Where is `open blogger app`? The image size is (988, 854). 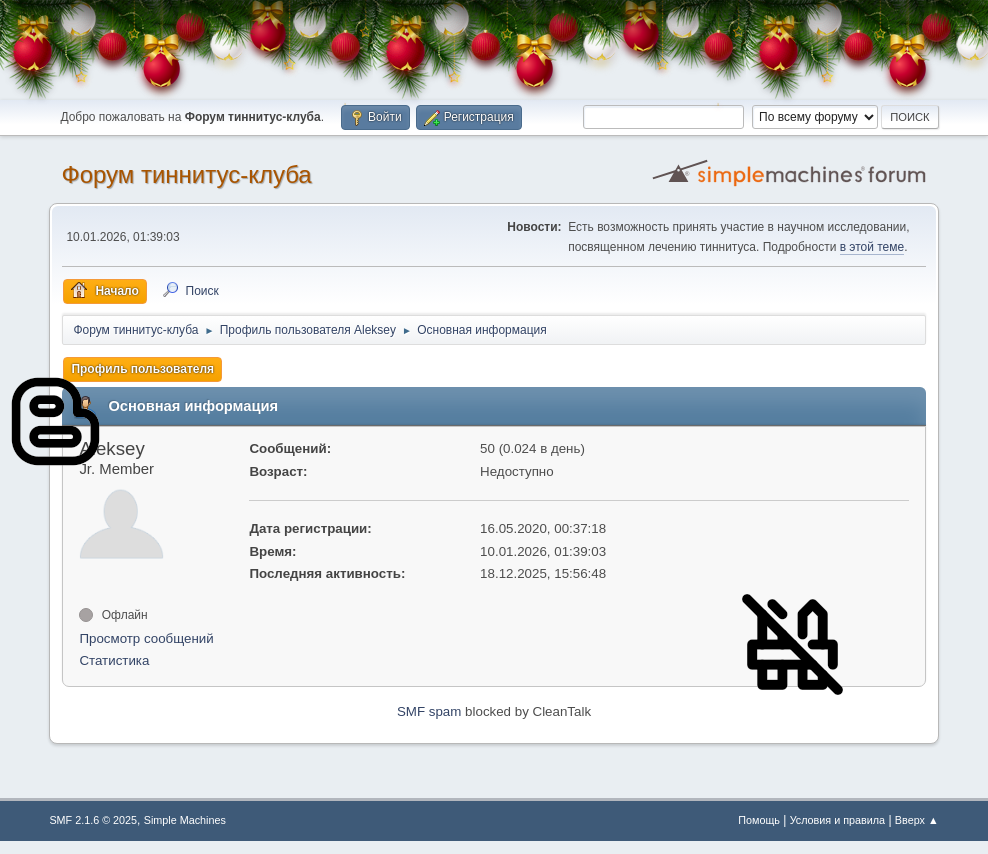 open blogger app is located at coordinates (55, 421).